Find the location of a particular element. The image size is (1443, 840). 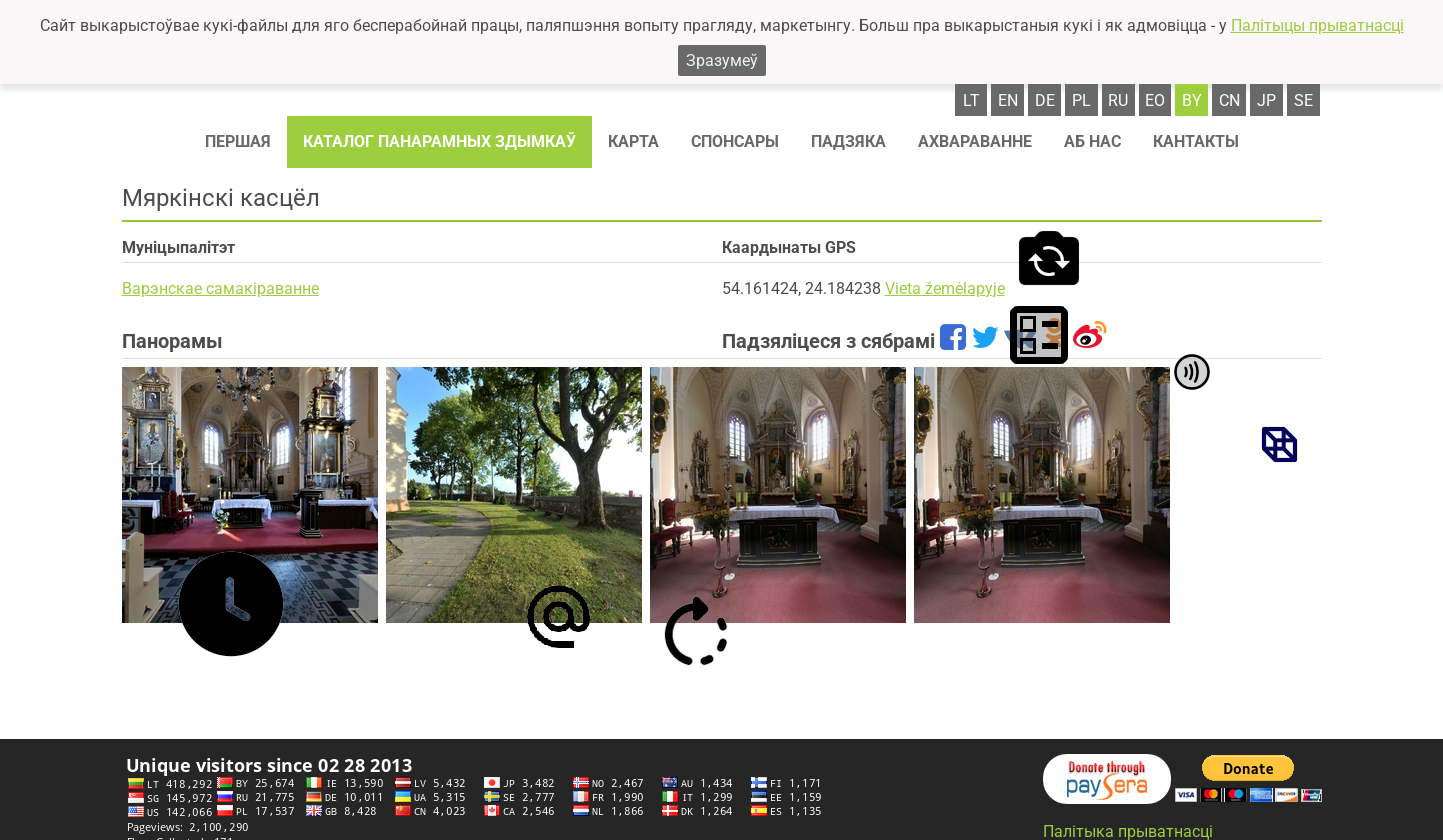

enter or view email address is located at coordinates (558, 616).